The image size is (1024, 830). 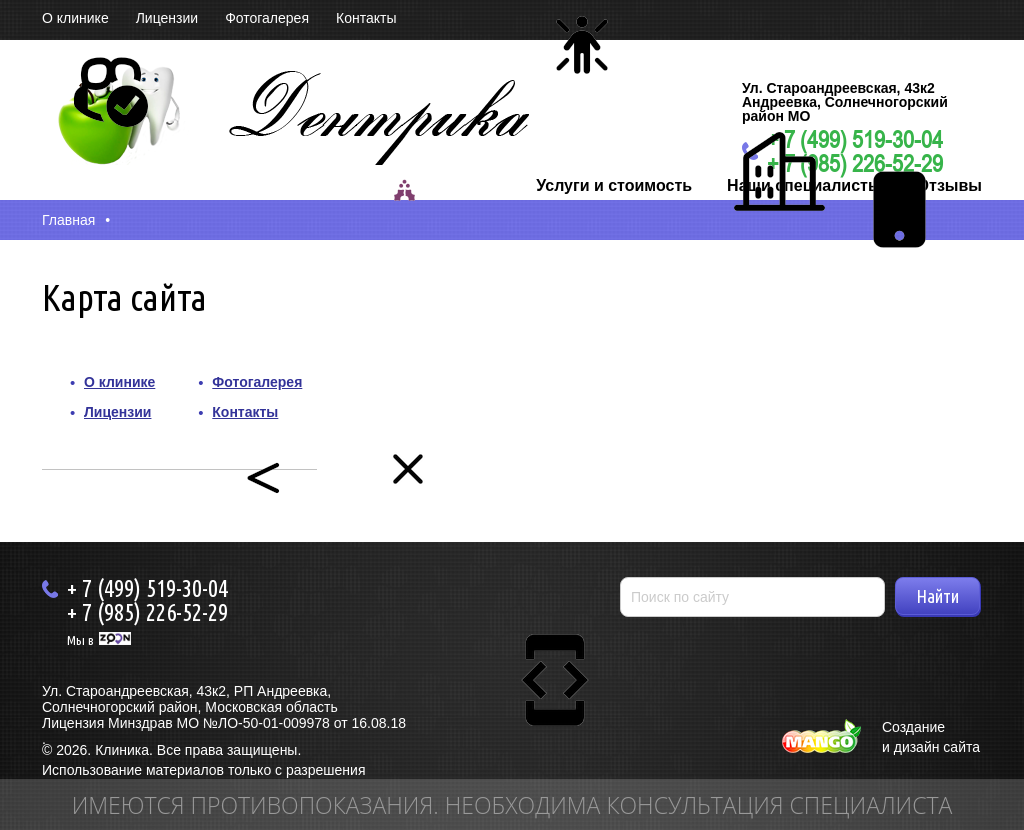 I want to click on indicates holiday or christmas-themed content, so click(x=404, y=190).